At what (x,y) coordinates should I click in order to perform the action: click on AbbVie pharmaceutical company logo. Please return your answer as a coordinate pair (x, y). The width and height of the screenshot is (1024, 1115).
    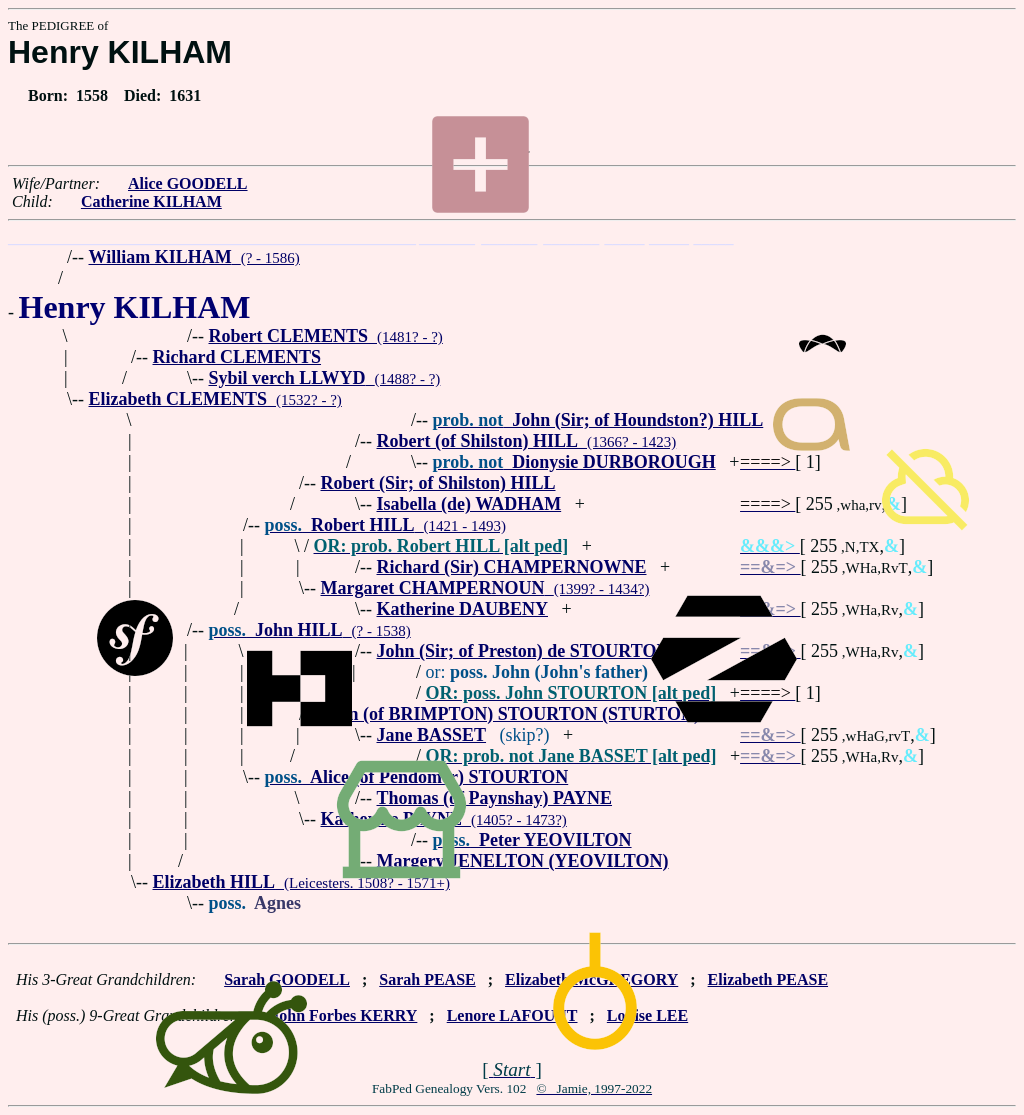
    Looking at the image, I should click on (811, 424).